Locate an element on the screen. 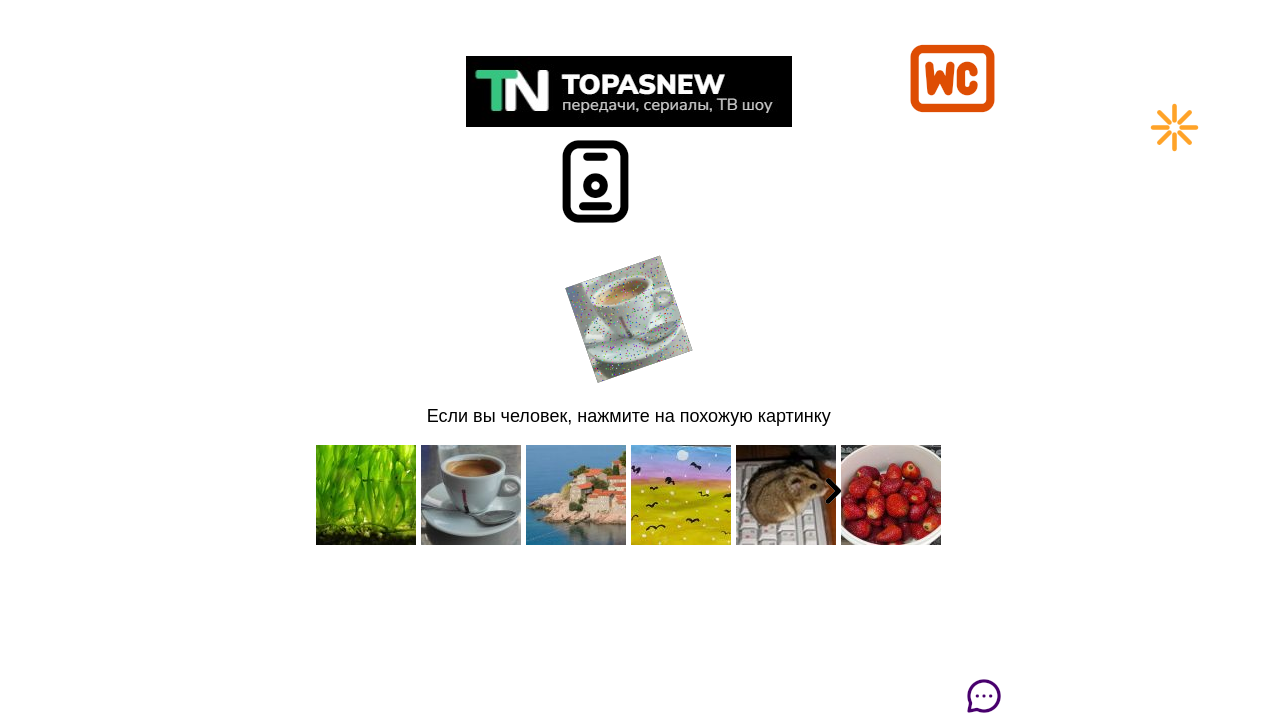 Image resolution: width=1280 pixels, height=720 pixels. navigate to the next item or screen is located at coordinates (832, 491).